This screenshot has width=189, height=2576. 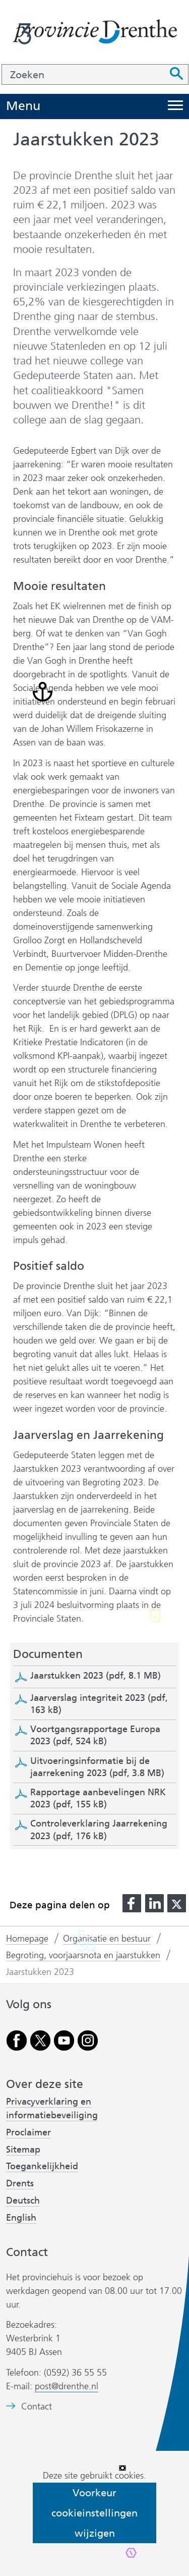 I want to click on access system settings, so click(x=131, y=2553).